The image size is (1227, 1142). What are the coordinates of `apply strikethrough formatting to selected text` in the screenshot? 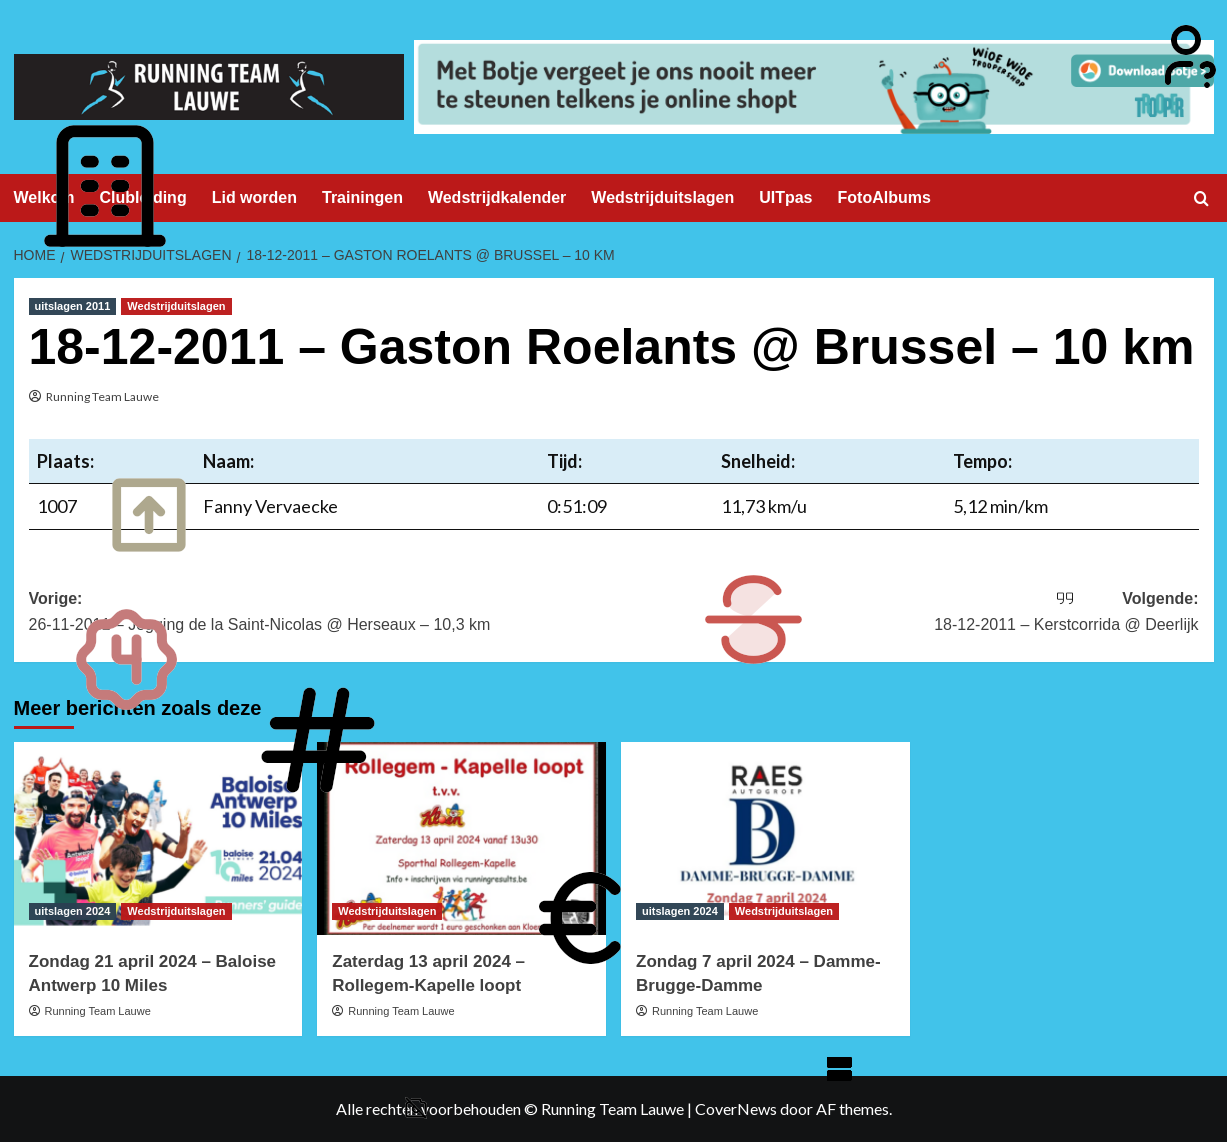 It's located at (753, 619).